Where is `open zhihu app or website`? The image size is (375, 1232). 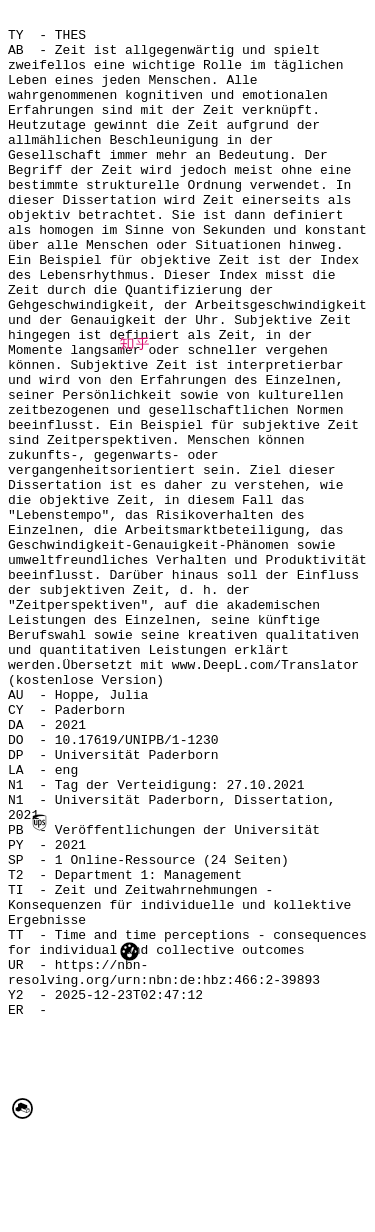 open zhihu app or website is located at coordinates (134, 343).